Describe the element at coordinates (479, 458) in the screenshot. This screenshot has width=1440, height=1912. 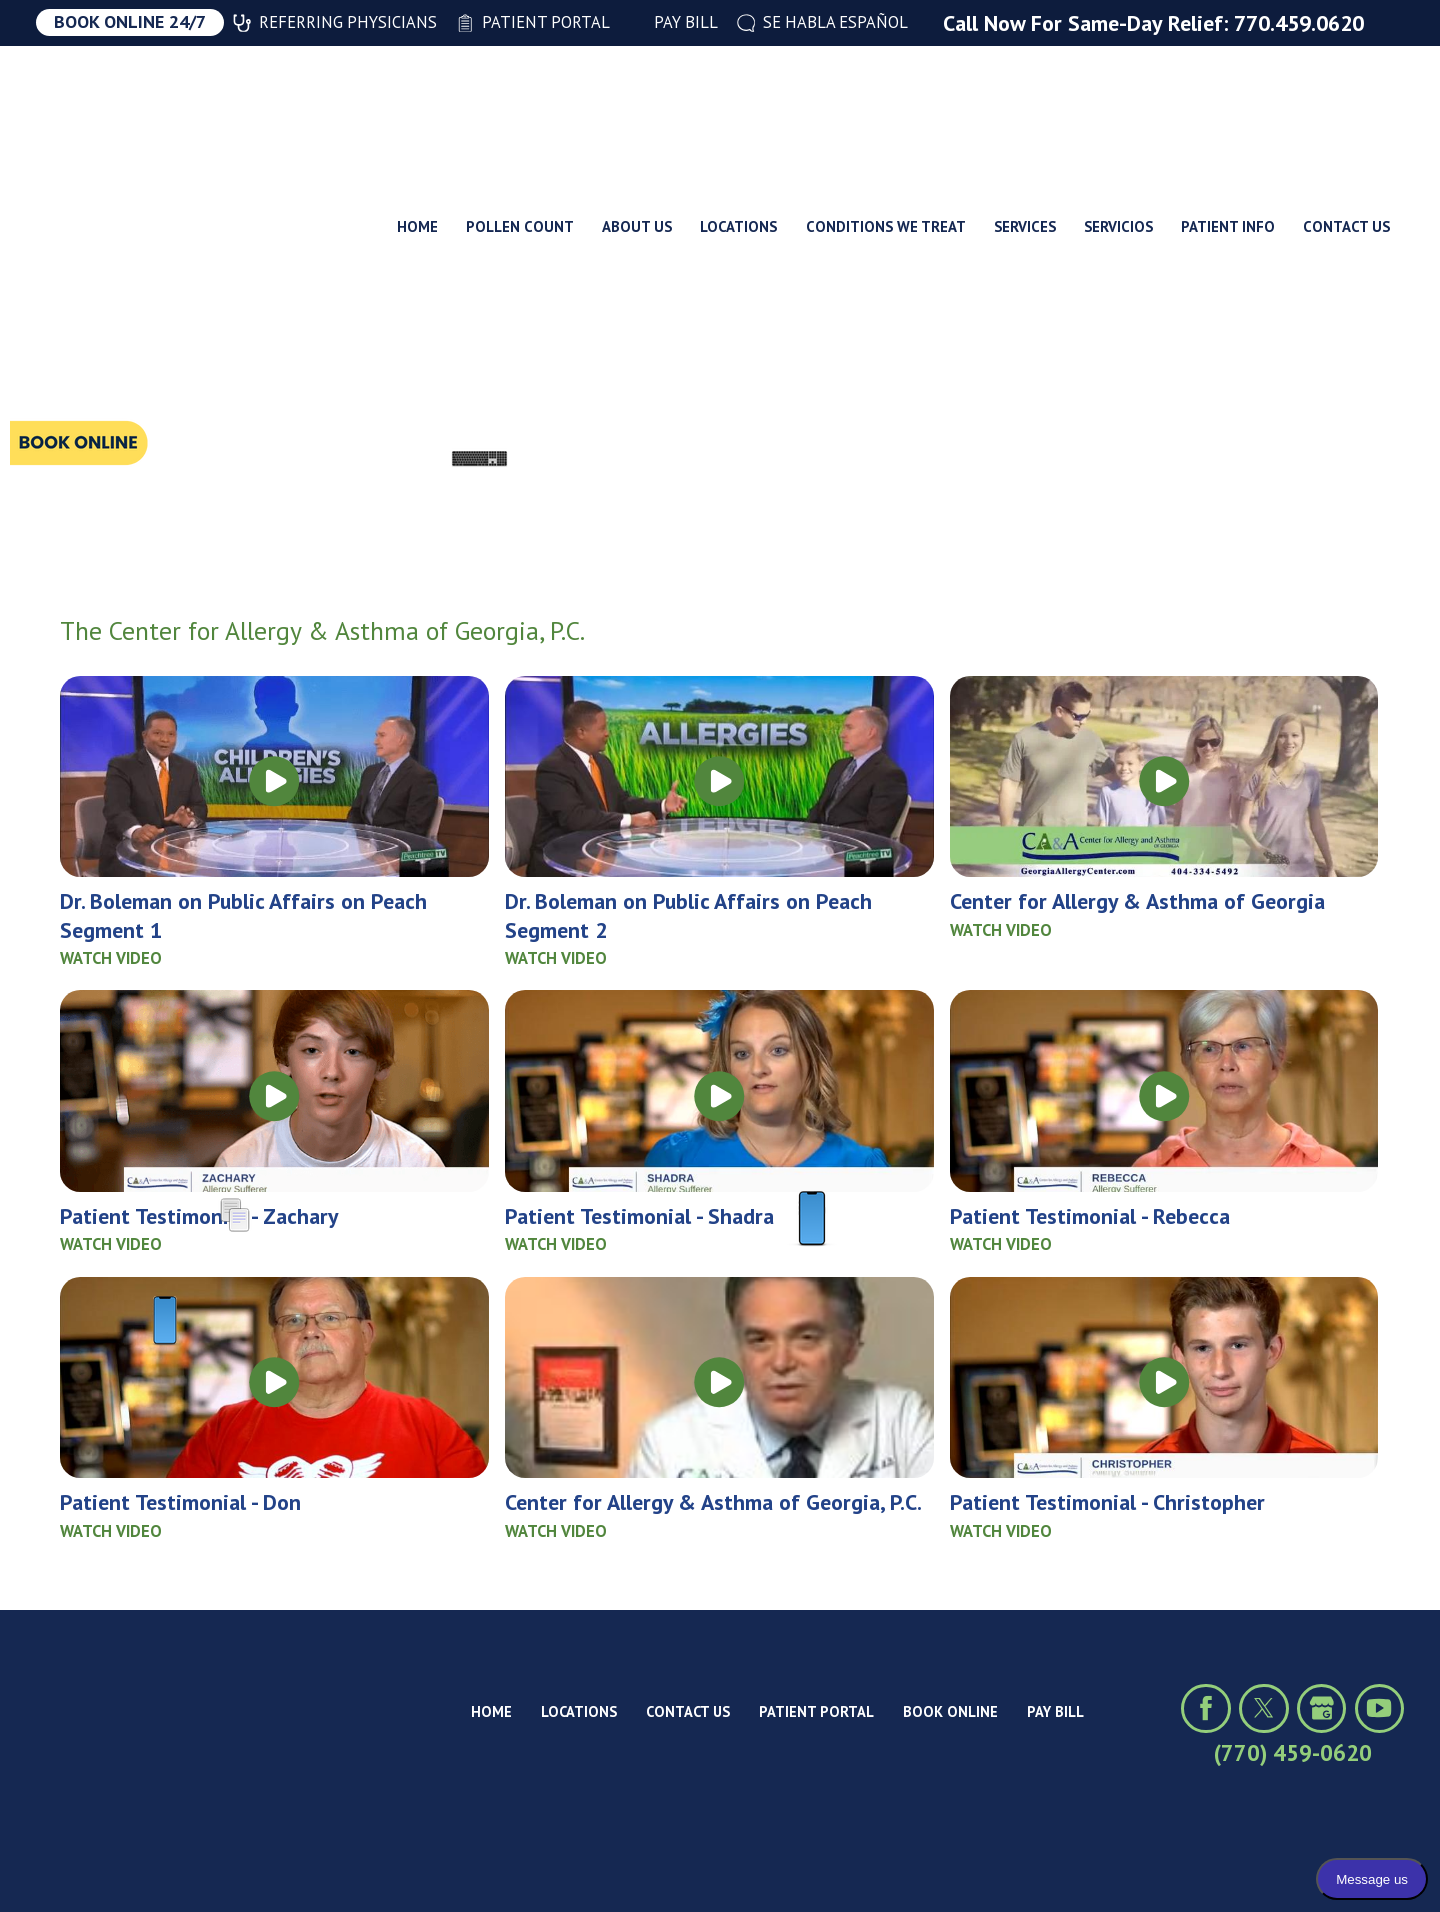
I see `apple magic keyboard with numeric keypad in silver and black` at that location.